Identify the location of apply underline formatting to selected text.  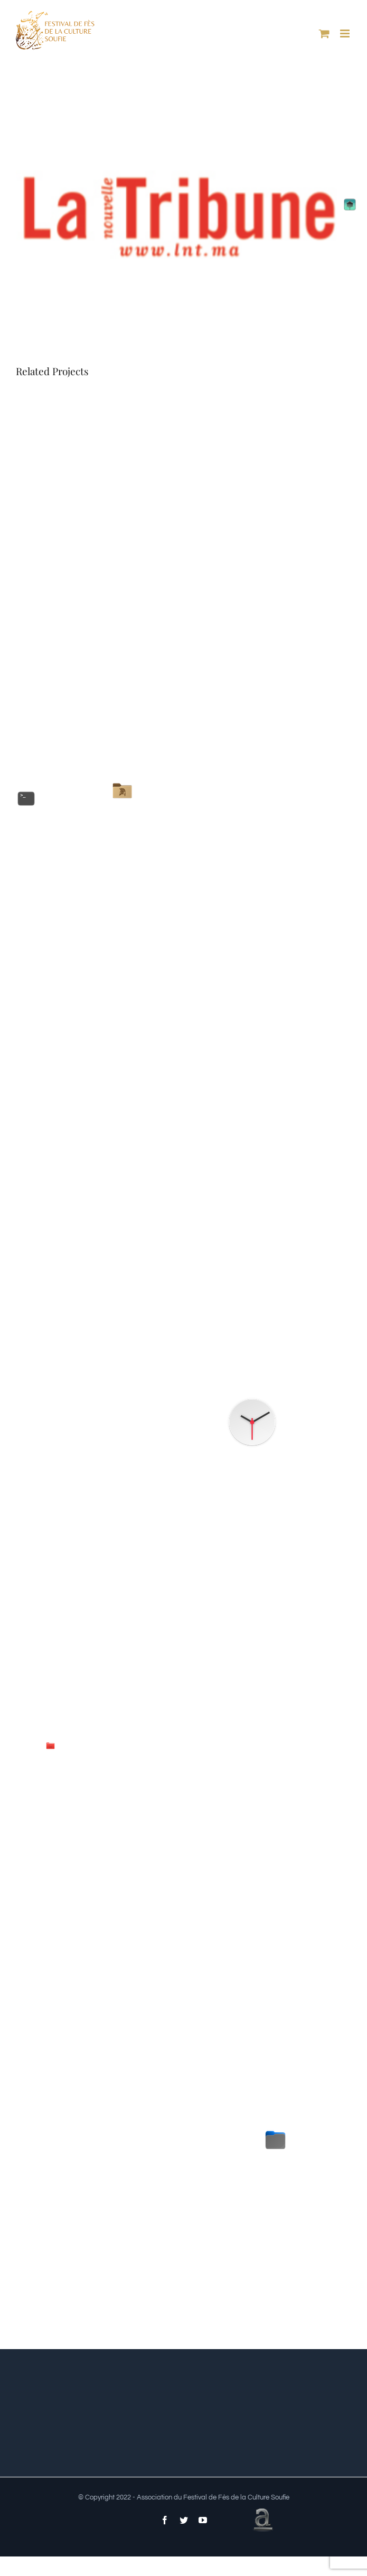
(263, 2520).